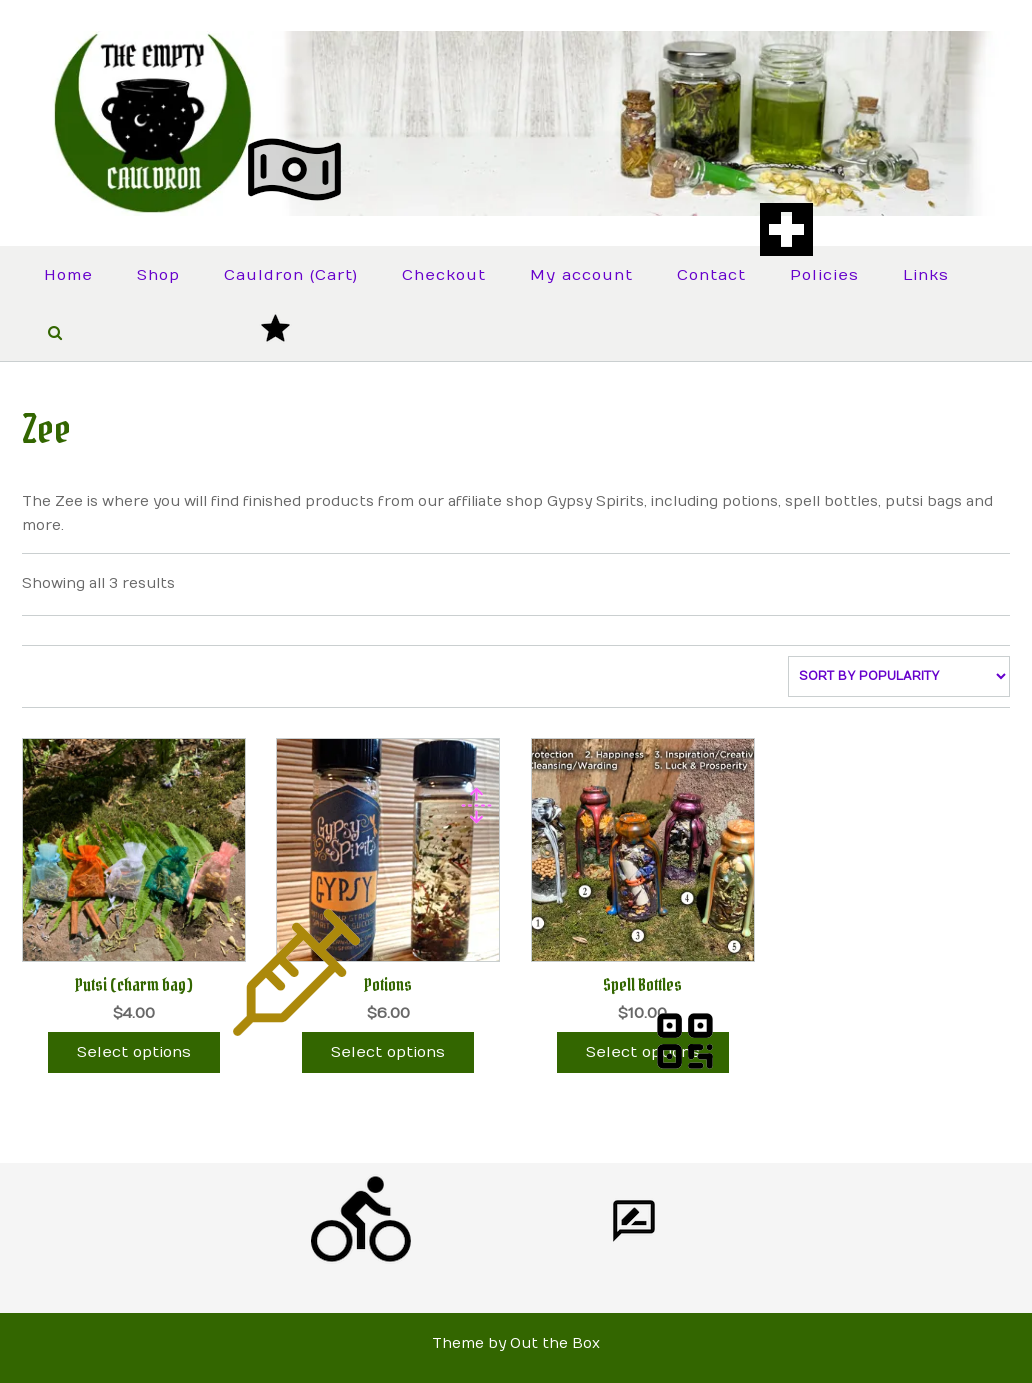 Image resolution: width=1032 pixels, height=1383 pixels. I want to click on expand collapsed content, so click(476, 805).